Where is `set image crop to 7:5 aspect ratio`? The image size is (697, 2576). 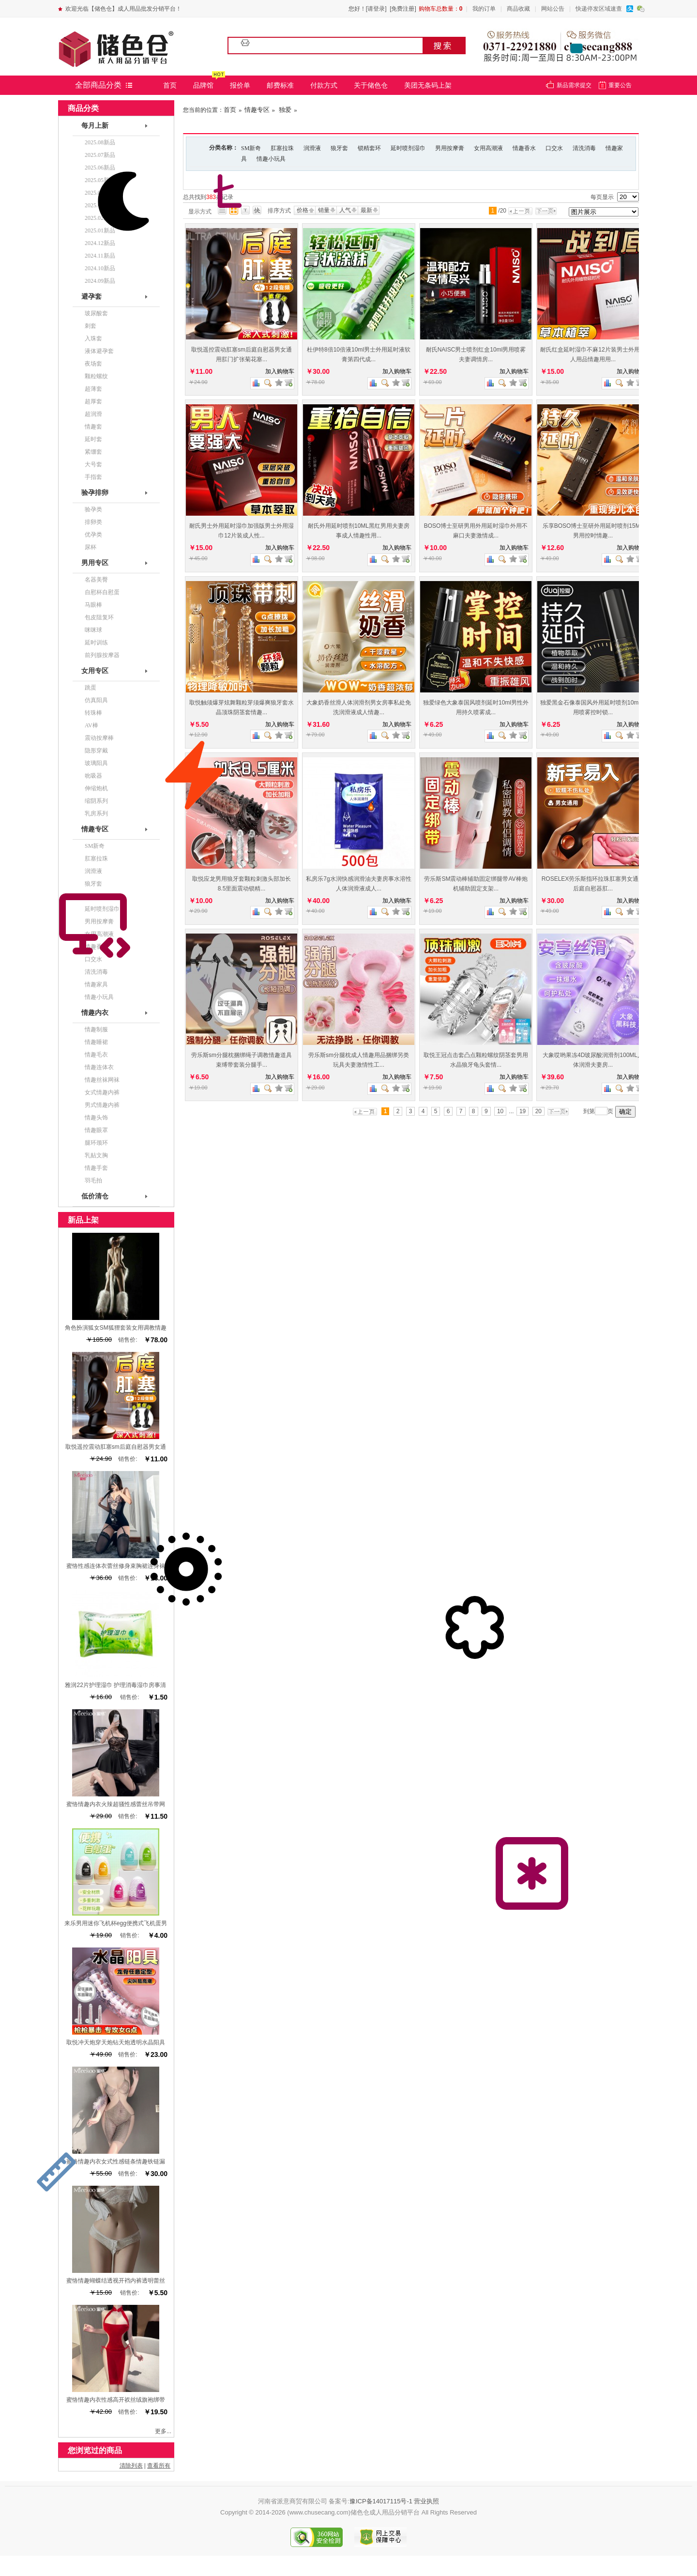 set image crop to 7:5 aspect ratio is located at coordinates (576, 48).